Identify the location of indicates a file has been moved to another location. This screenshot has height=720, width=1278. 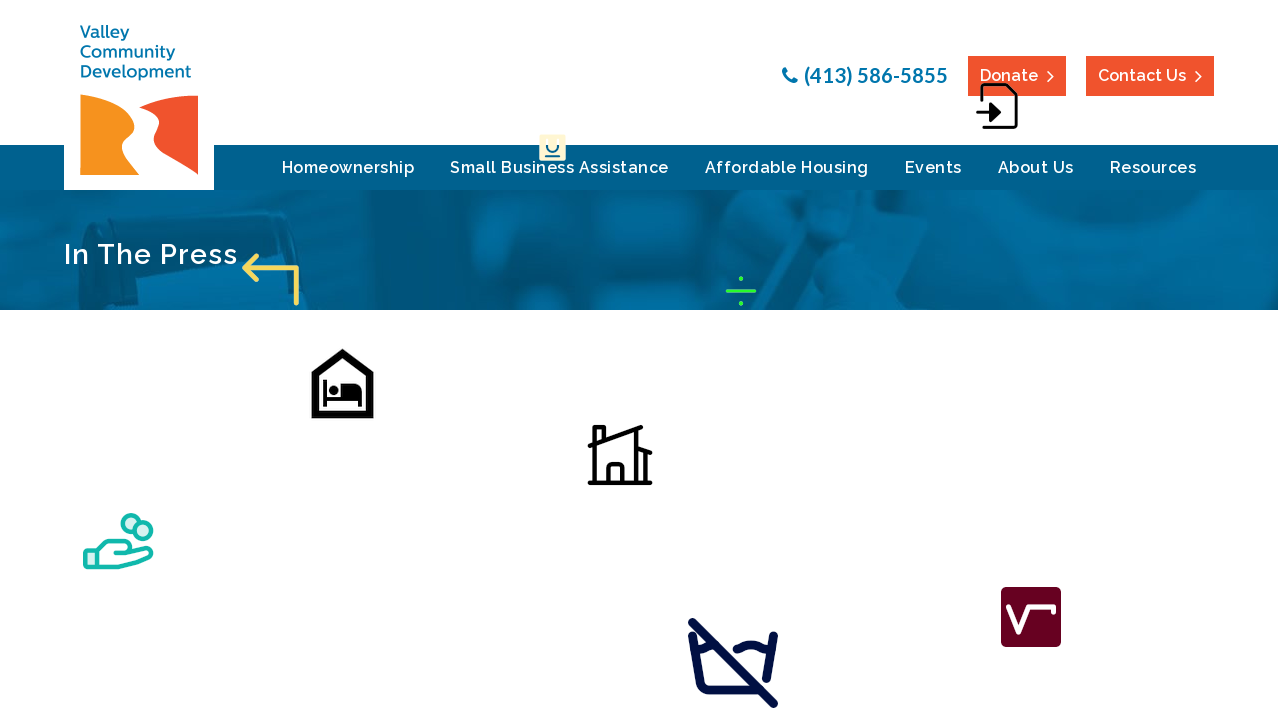
(999, 106).